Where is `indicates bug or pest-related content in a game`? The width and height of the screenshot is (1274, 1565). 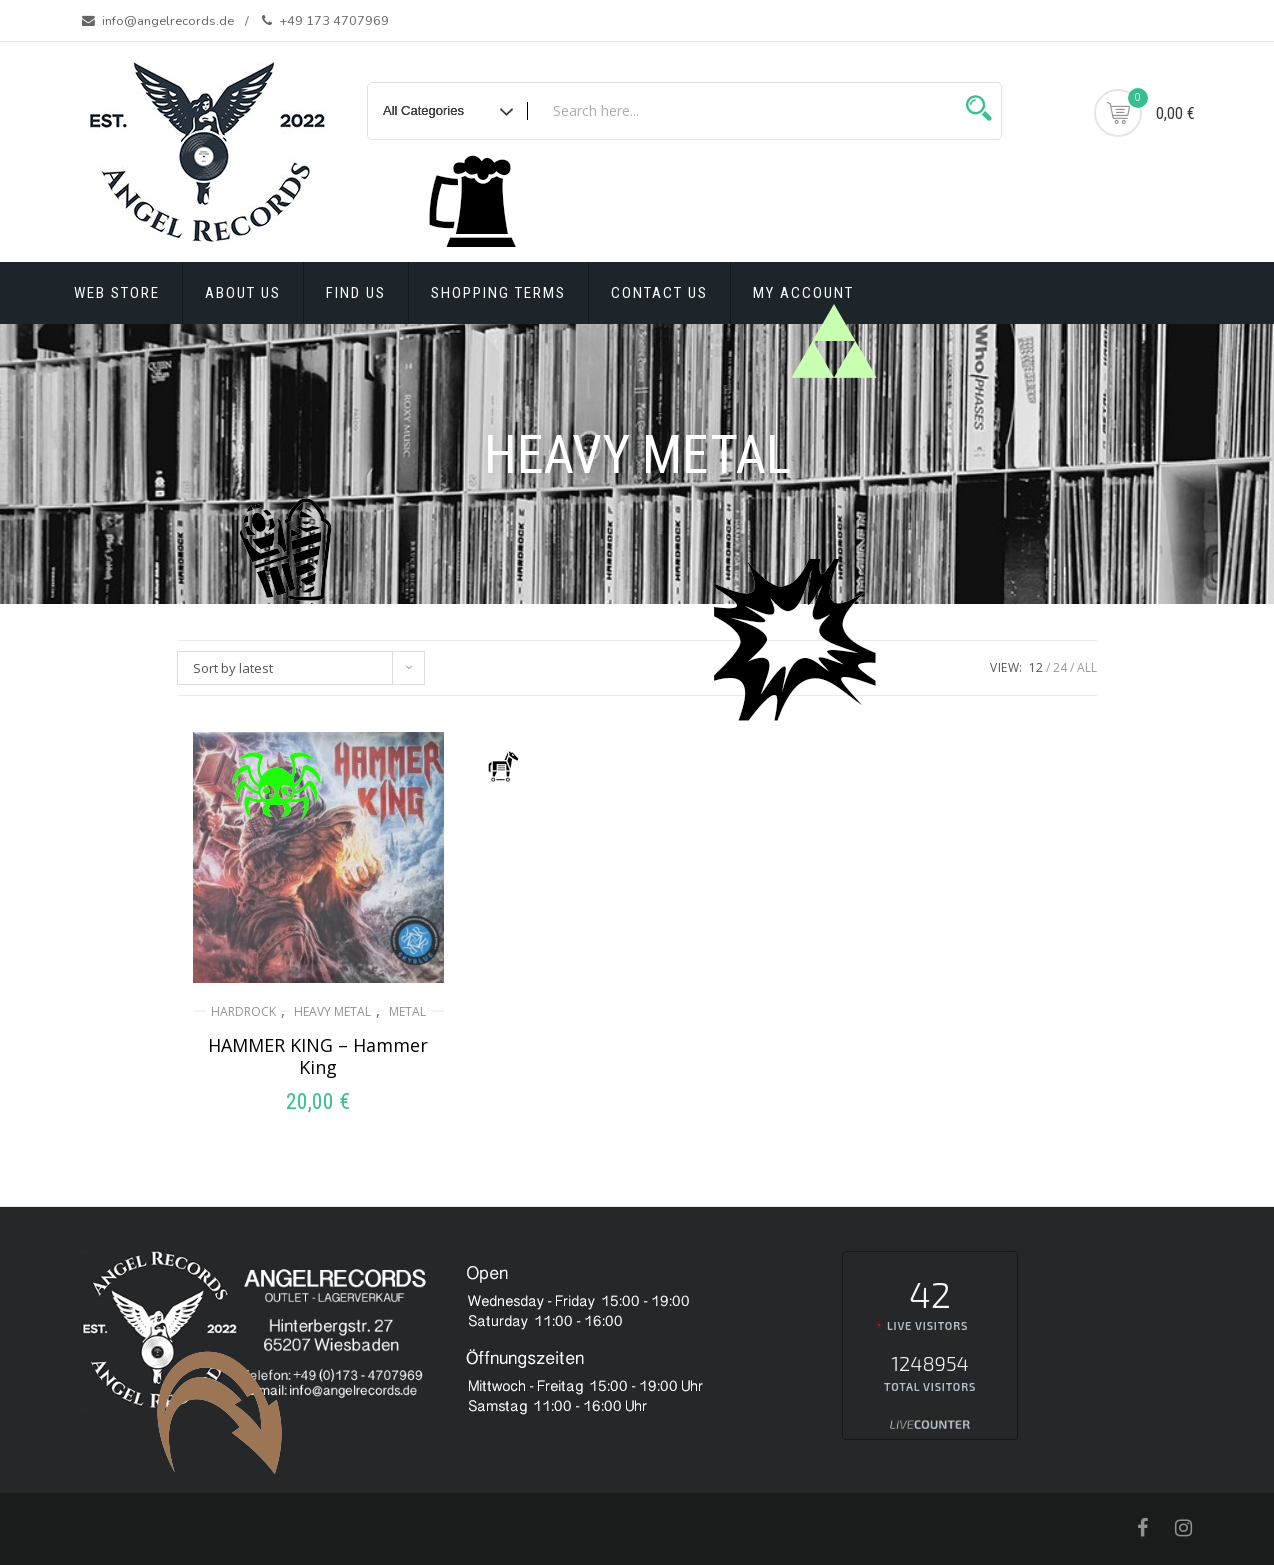 indicates bug or pest-related content in a game is located at coordinates (276, 787).